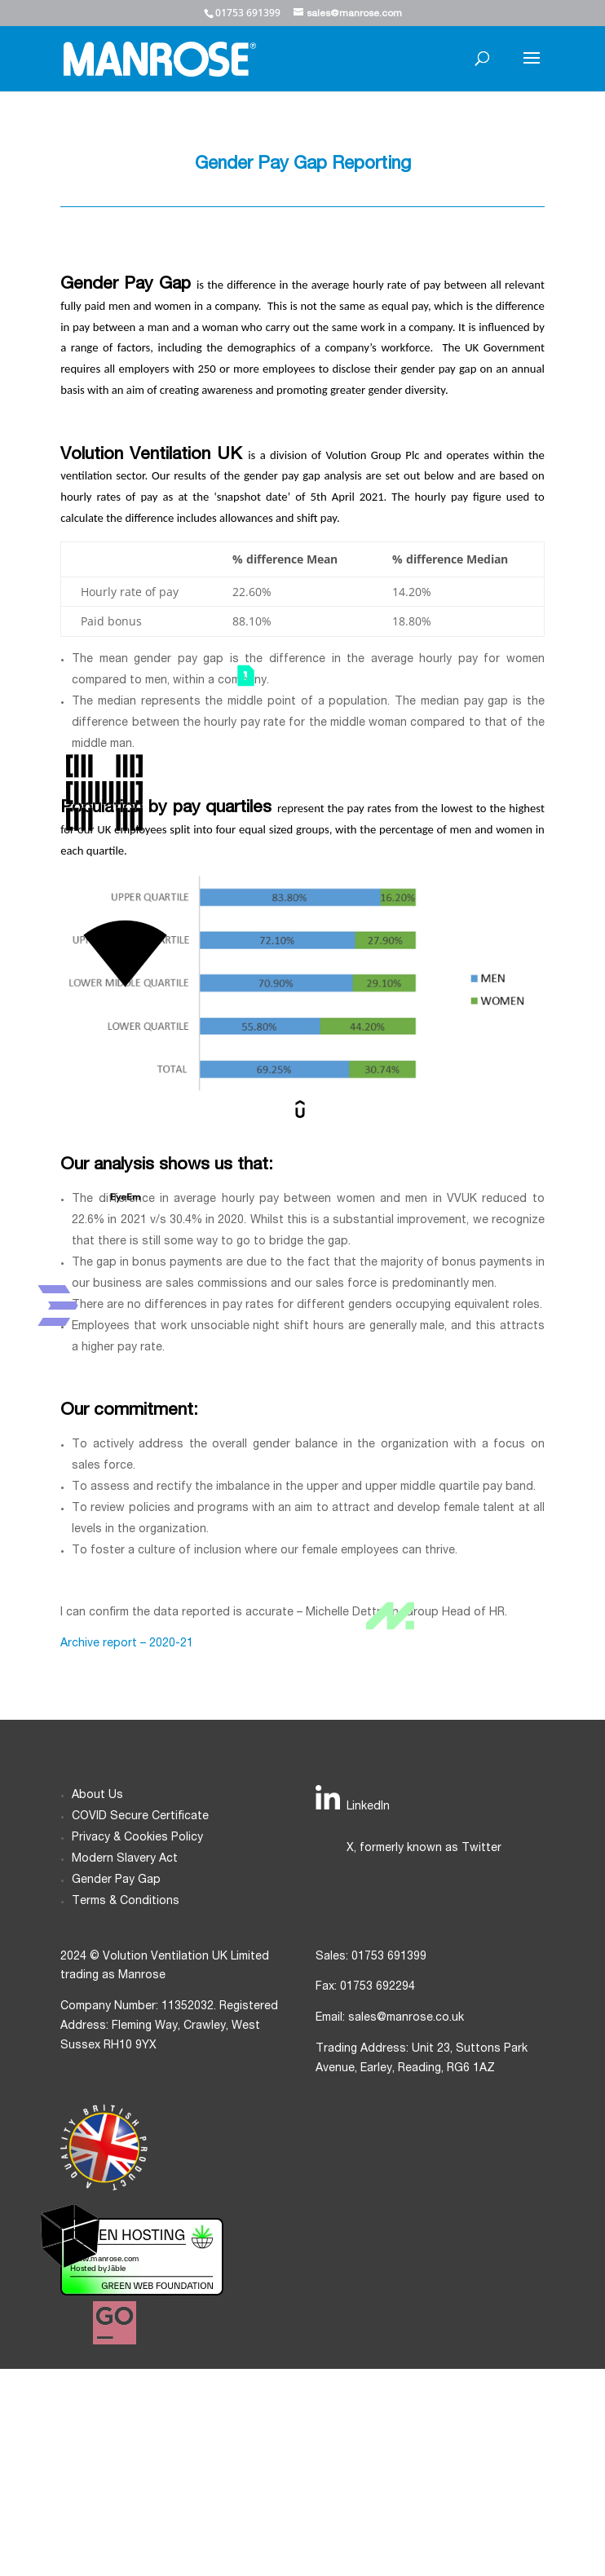 The height and width of the screenshot is (2576, 605). I want to click on launch htop system monitoring application, so click(104, 793).